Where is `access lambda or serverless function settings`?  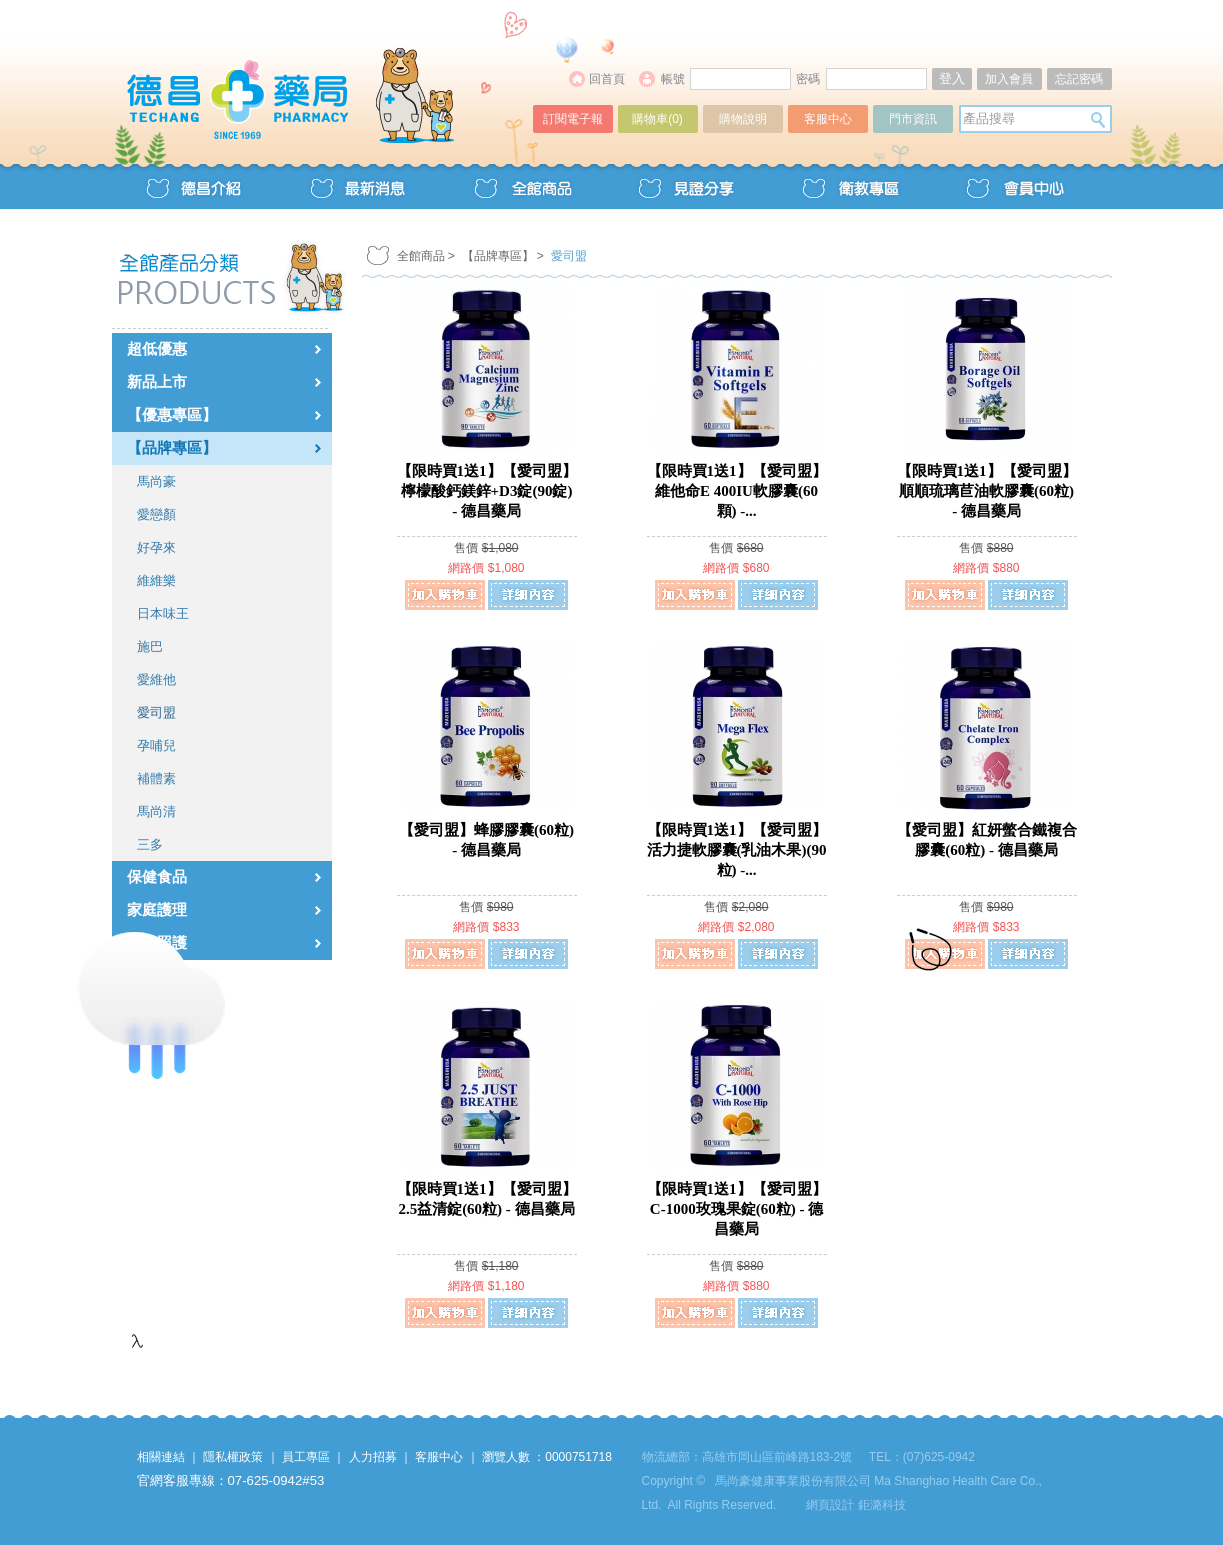 access lambda or serverless function settings is located at coordinates (137, 1341).